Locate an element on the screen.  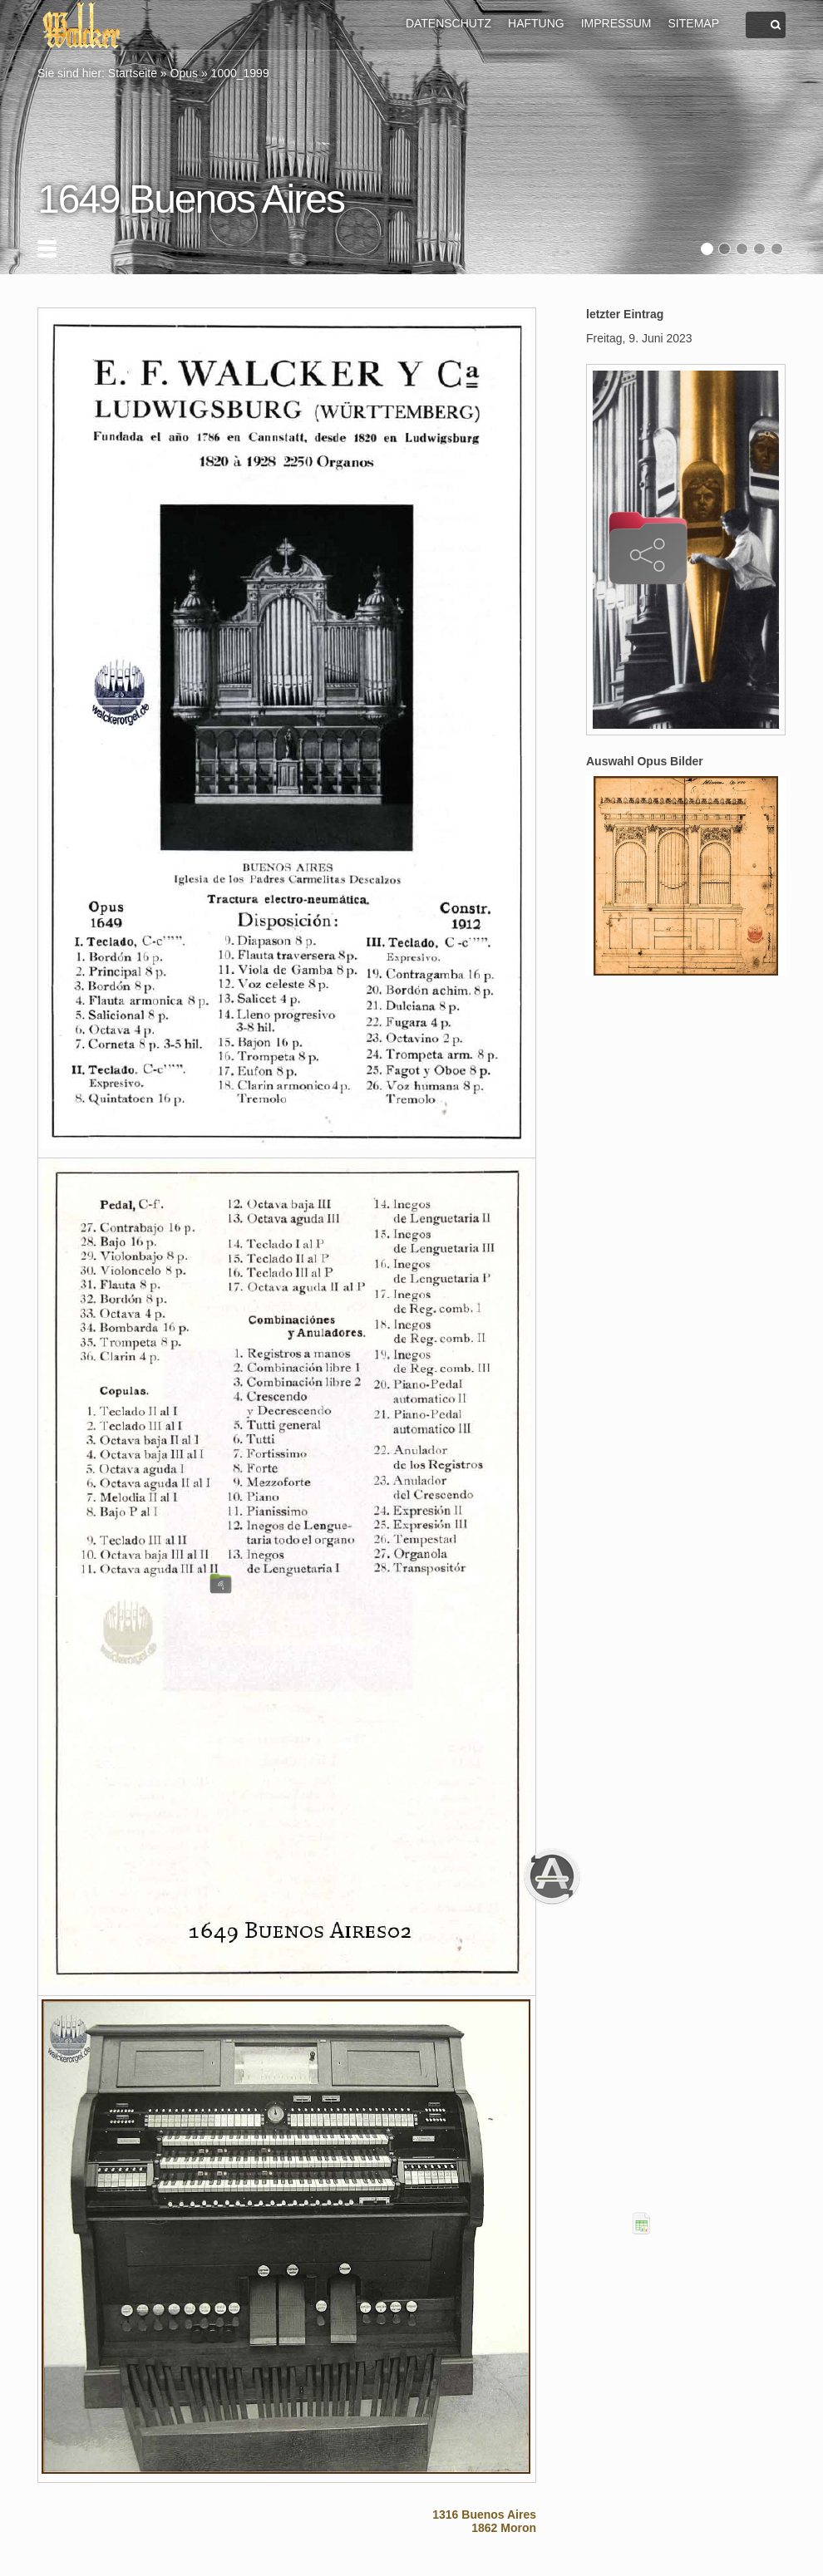
open a spreadsheet file is located at coordinates (641, 2223).